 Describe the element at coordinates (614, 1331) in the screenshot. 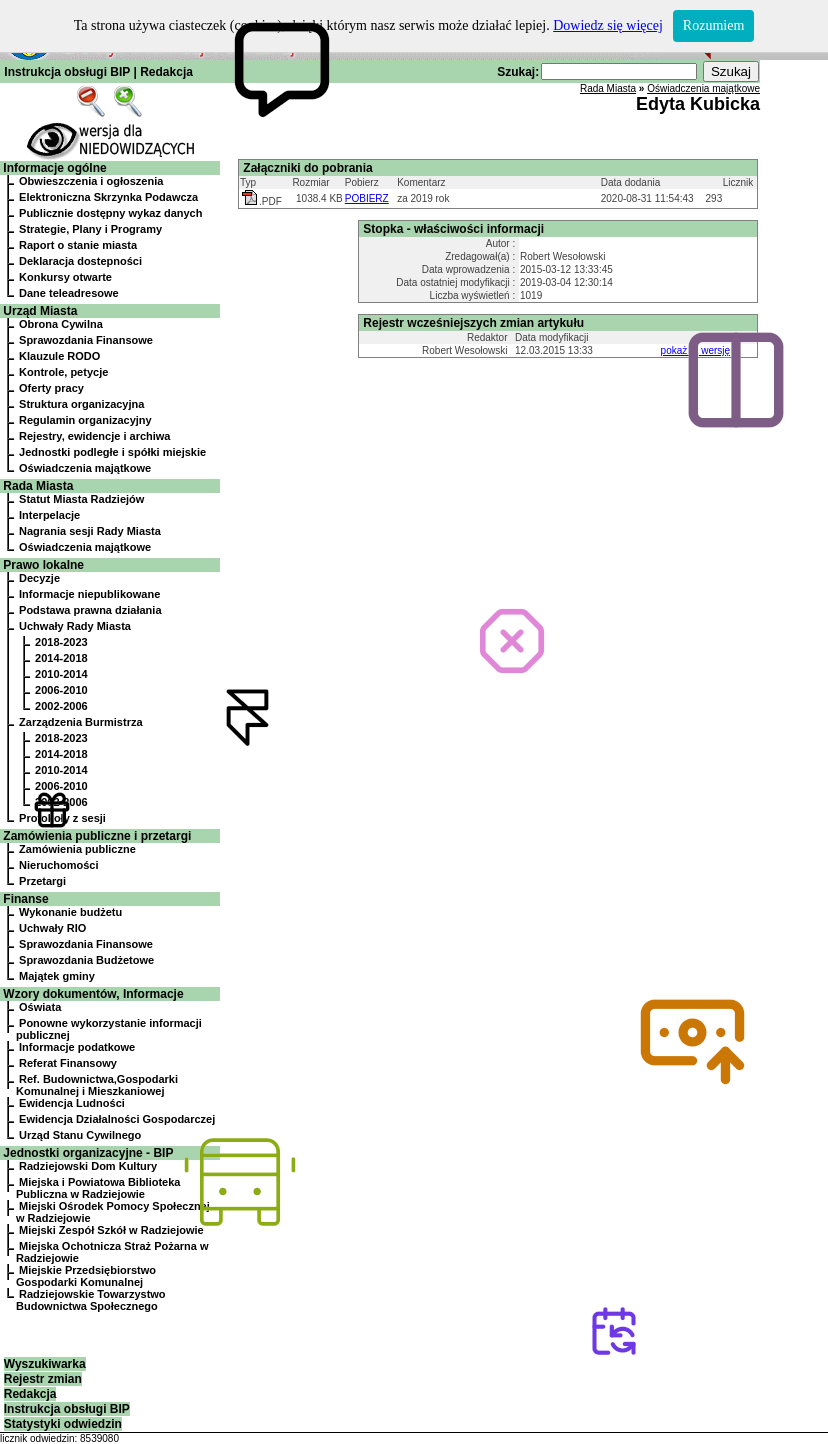

I see `sync calendar with other devices or accounts` at that location.